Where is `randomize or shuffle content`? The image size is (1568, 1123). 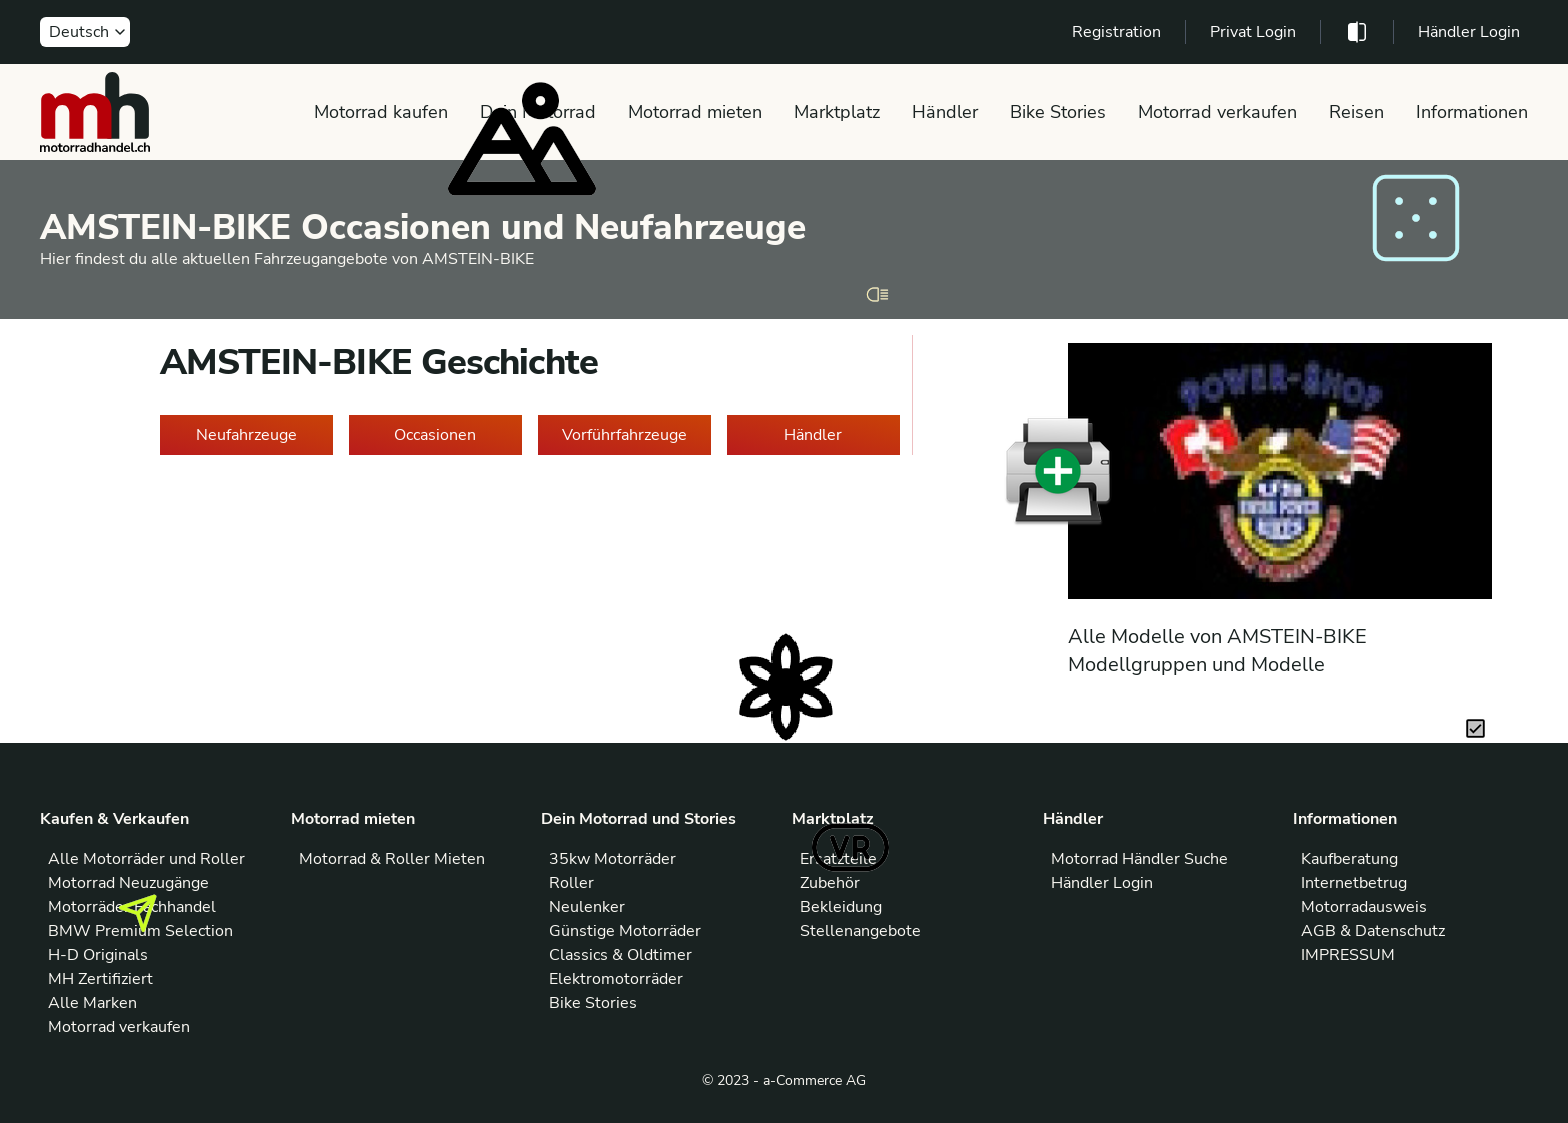
randomize or shuffle content is located at coordinates (1416, 218).